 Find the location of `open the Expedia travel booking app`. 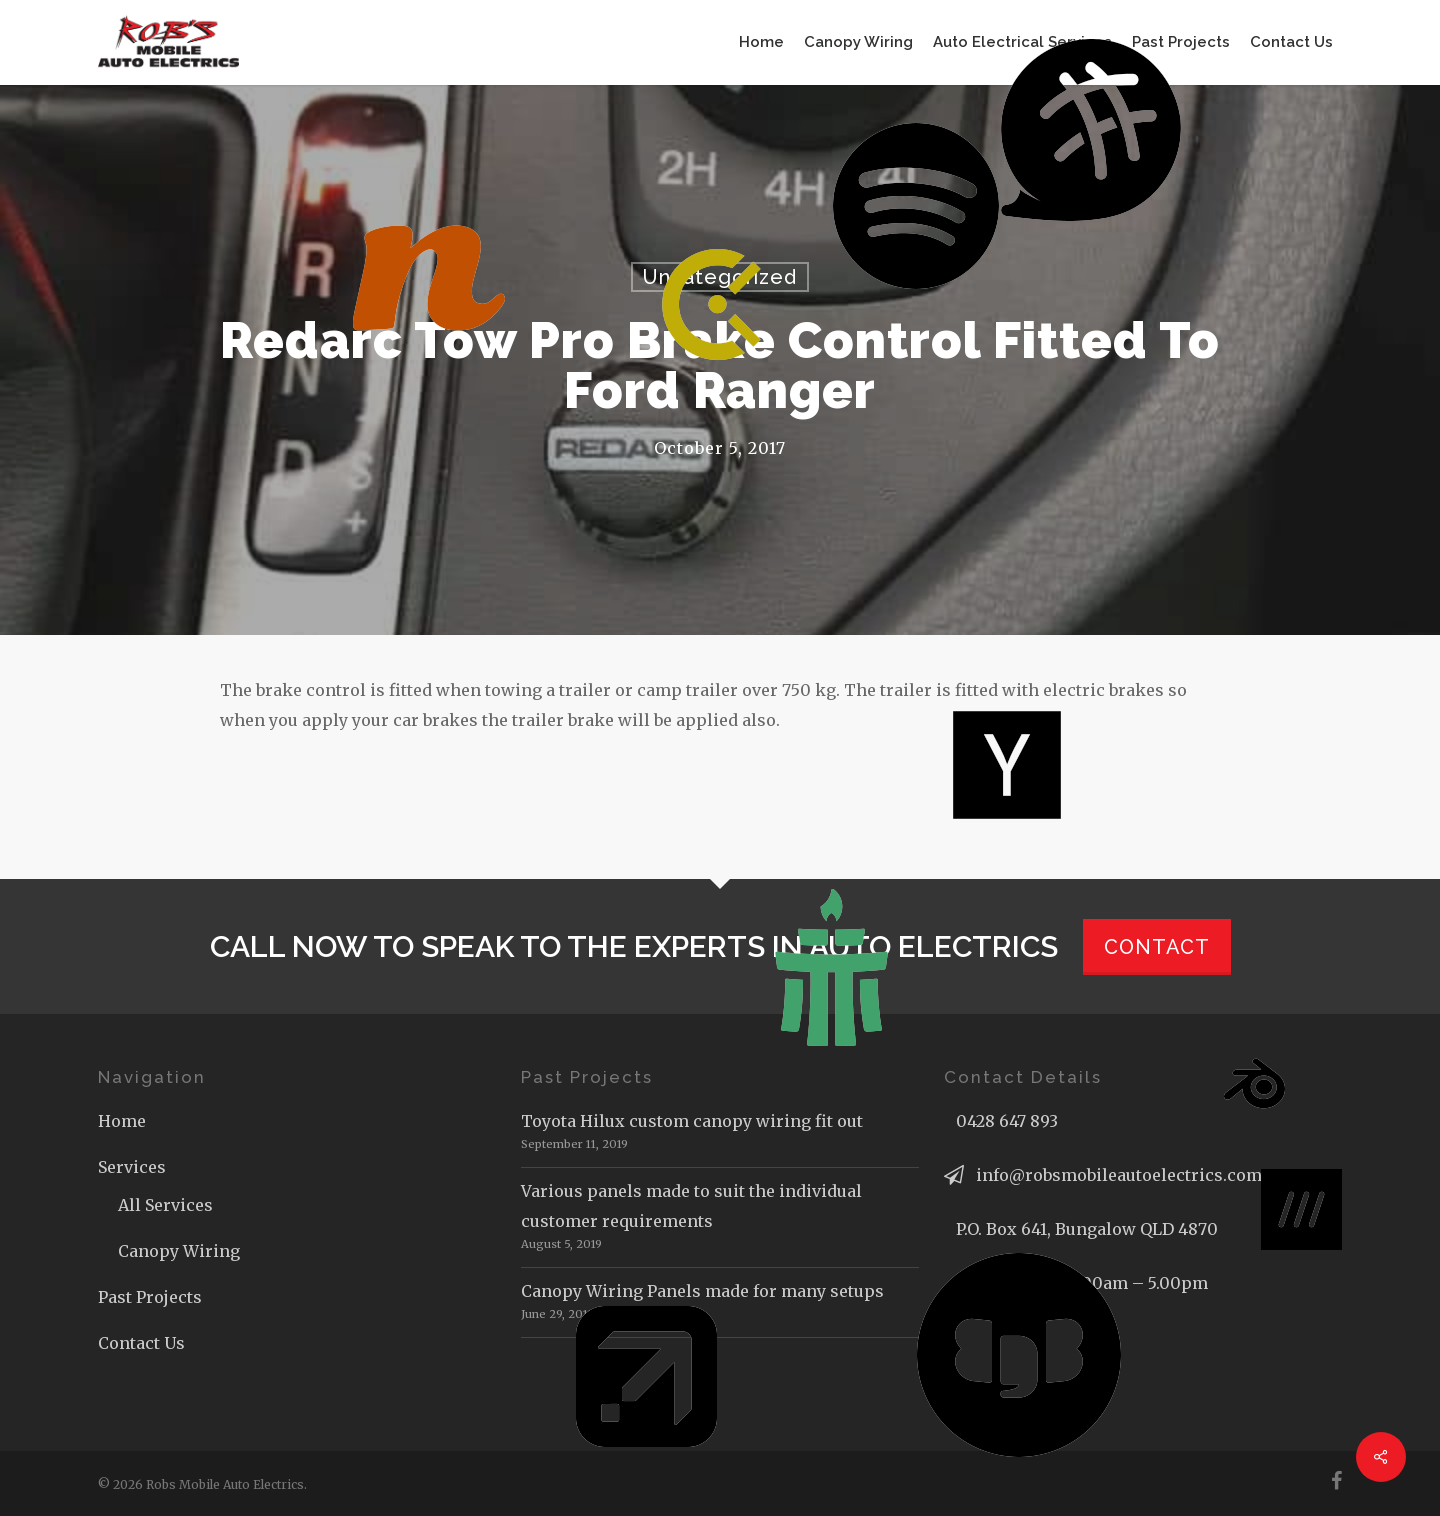

open the Expedia travel booking app is located at coordinates (646, 1376).